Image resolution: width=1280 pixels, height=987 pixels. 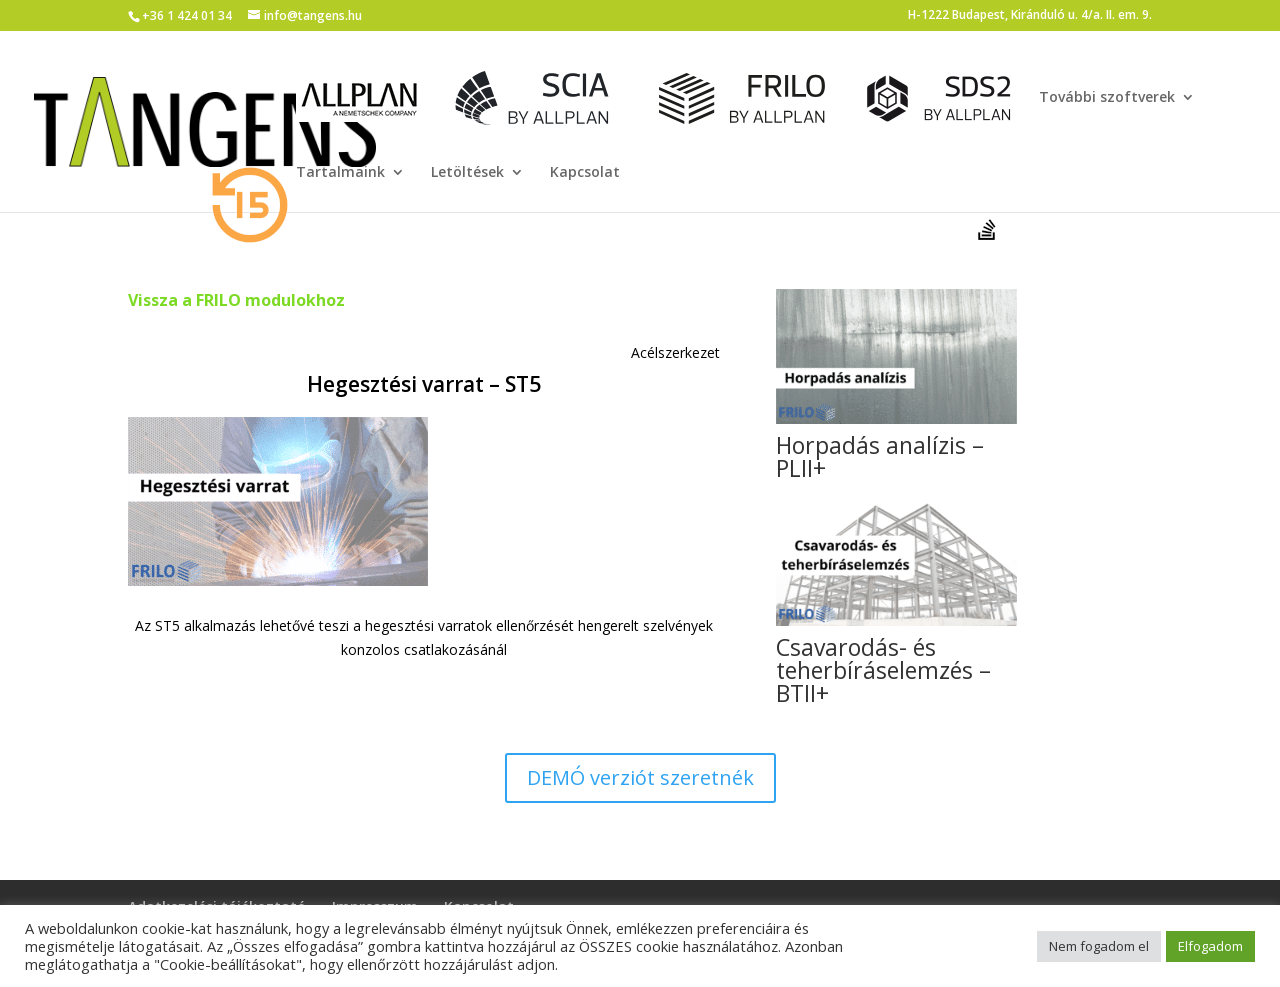 I want to click on visit stack overflow website, so click(x=986, y=229).